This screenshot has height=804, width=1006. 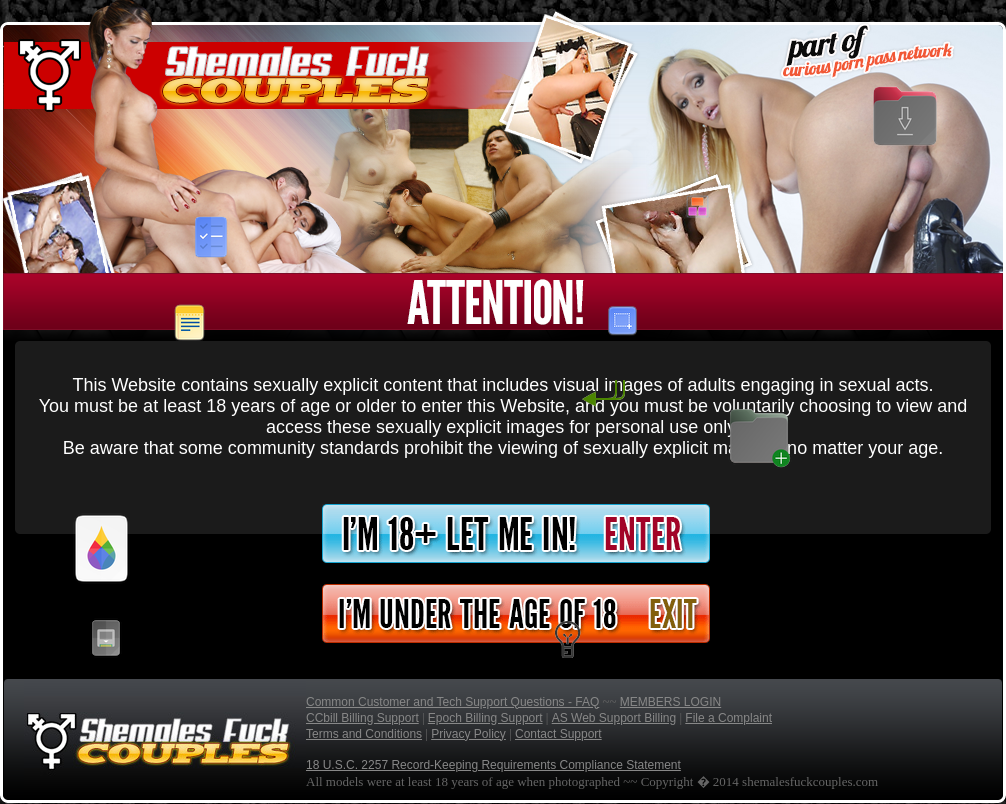 I want to click on open the notes application, so click(x=189, y=322).